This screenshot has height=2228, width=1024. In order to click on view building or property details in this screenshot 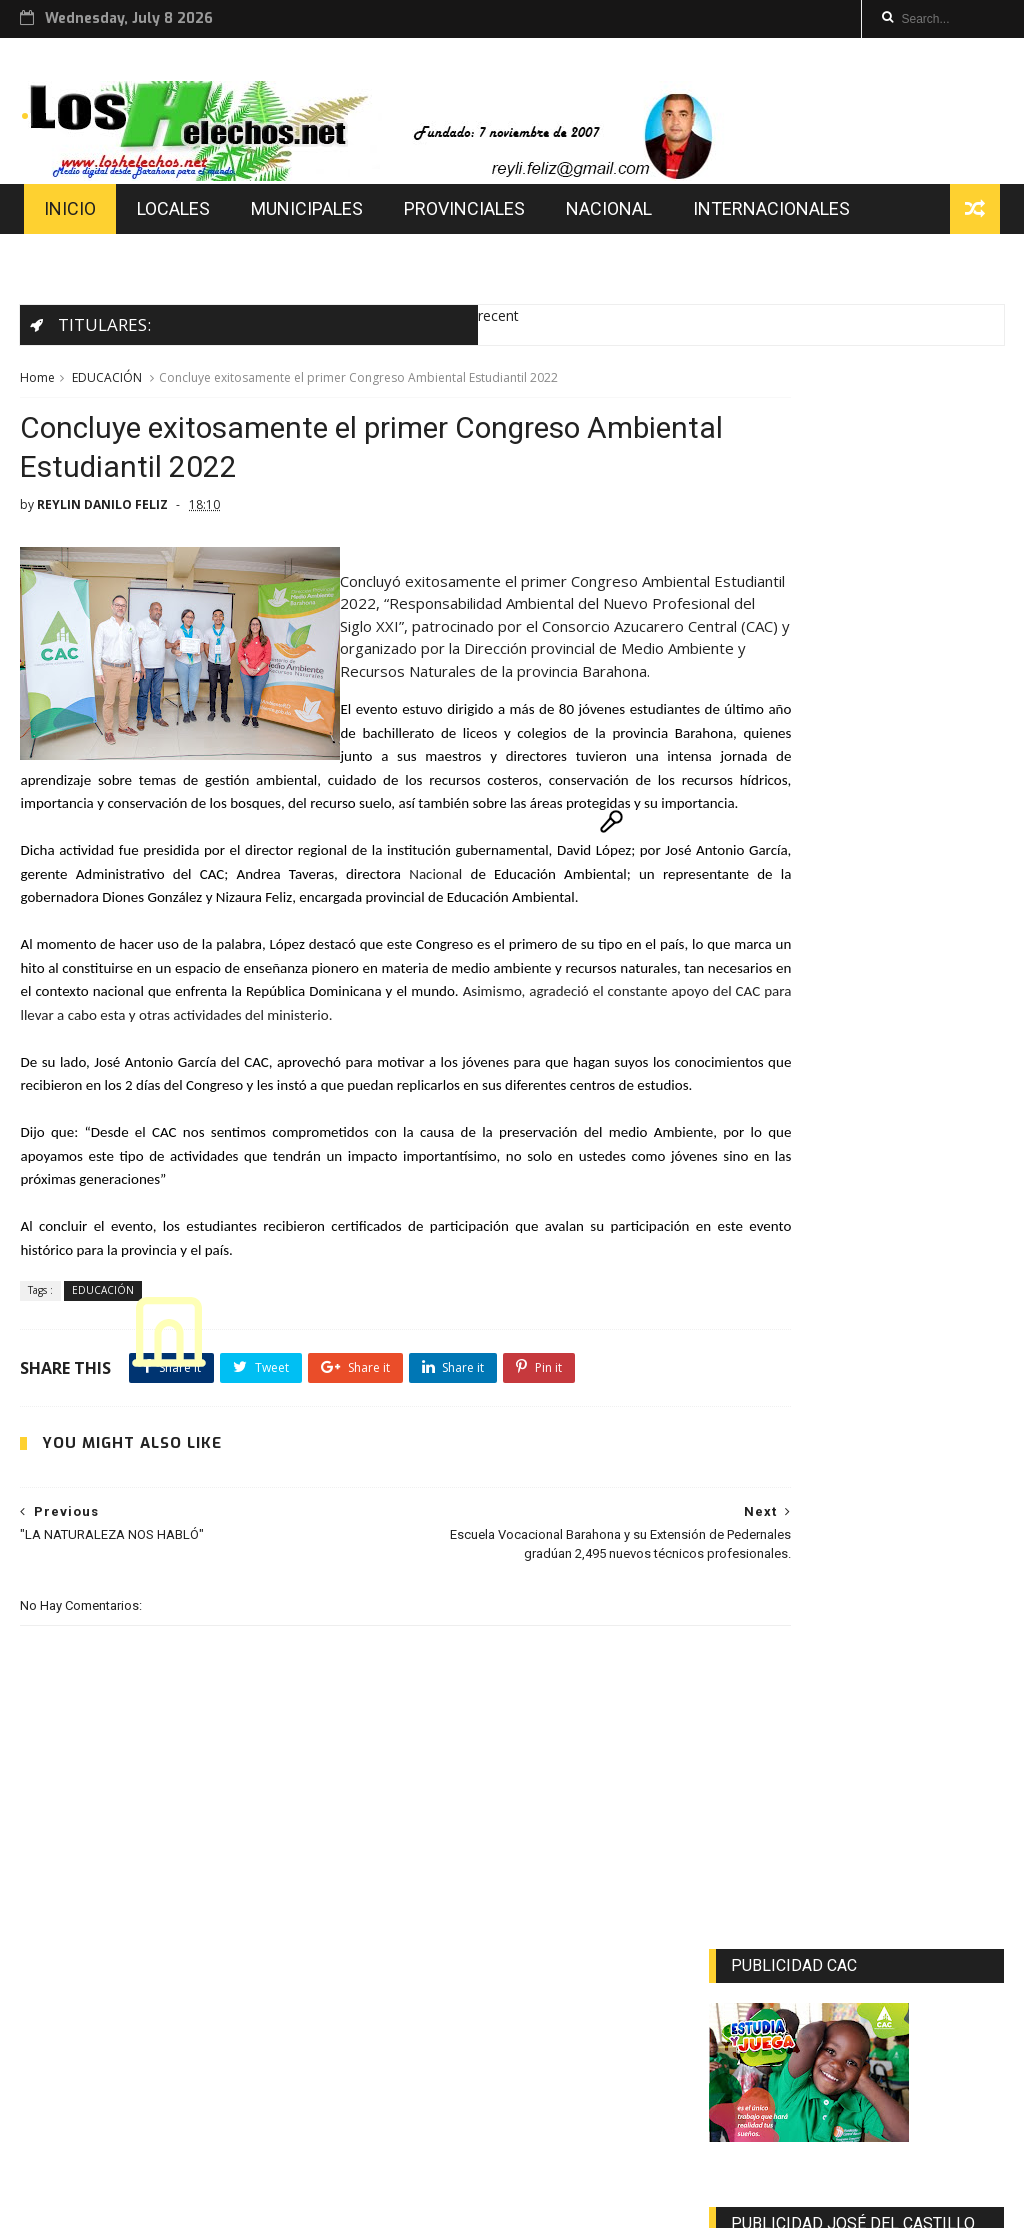, I will do `click(169, 1330)`.